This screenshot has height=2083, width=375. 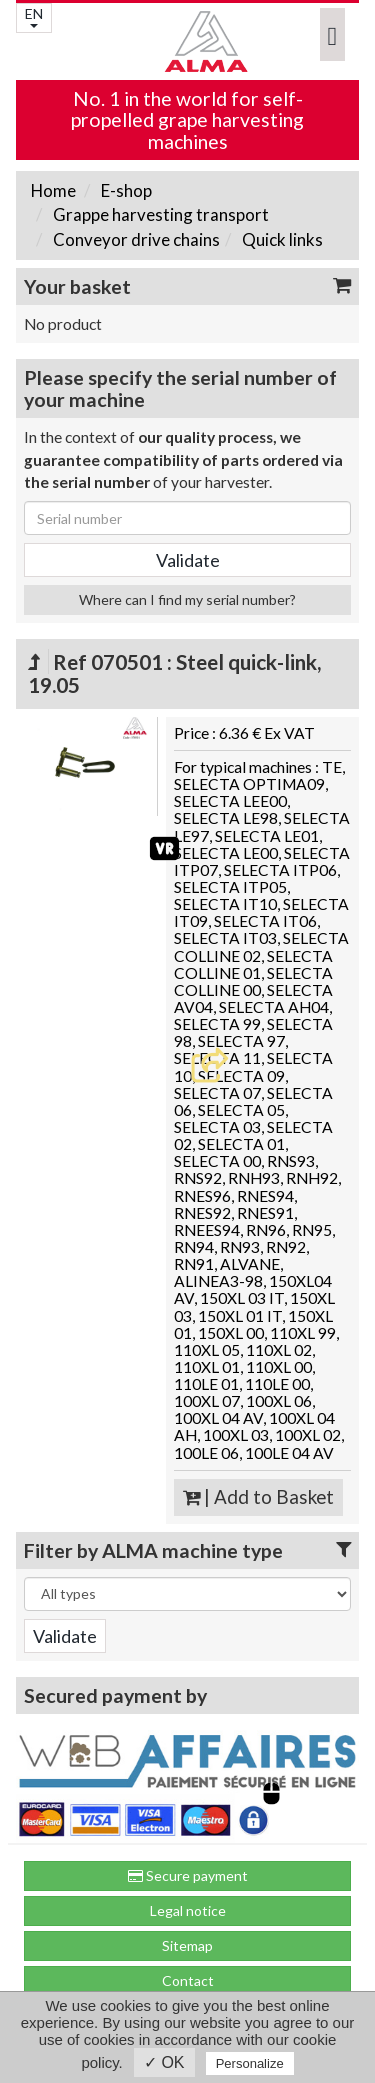 I want to click on indicates hail or severe weather conditions, so click(x=80, y=1753).